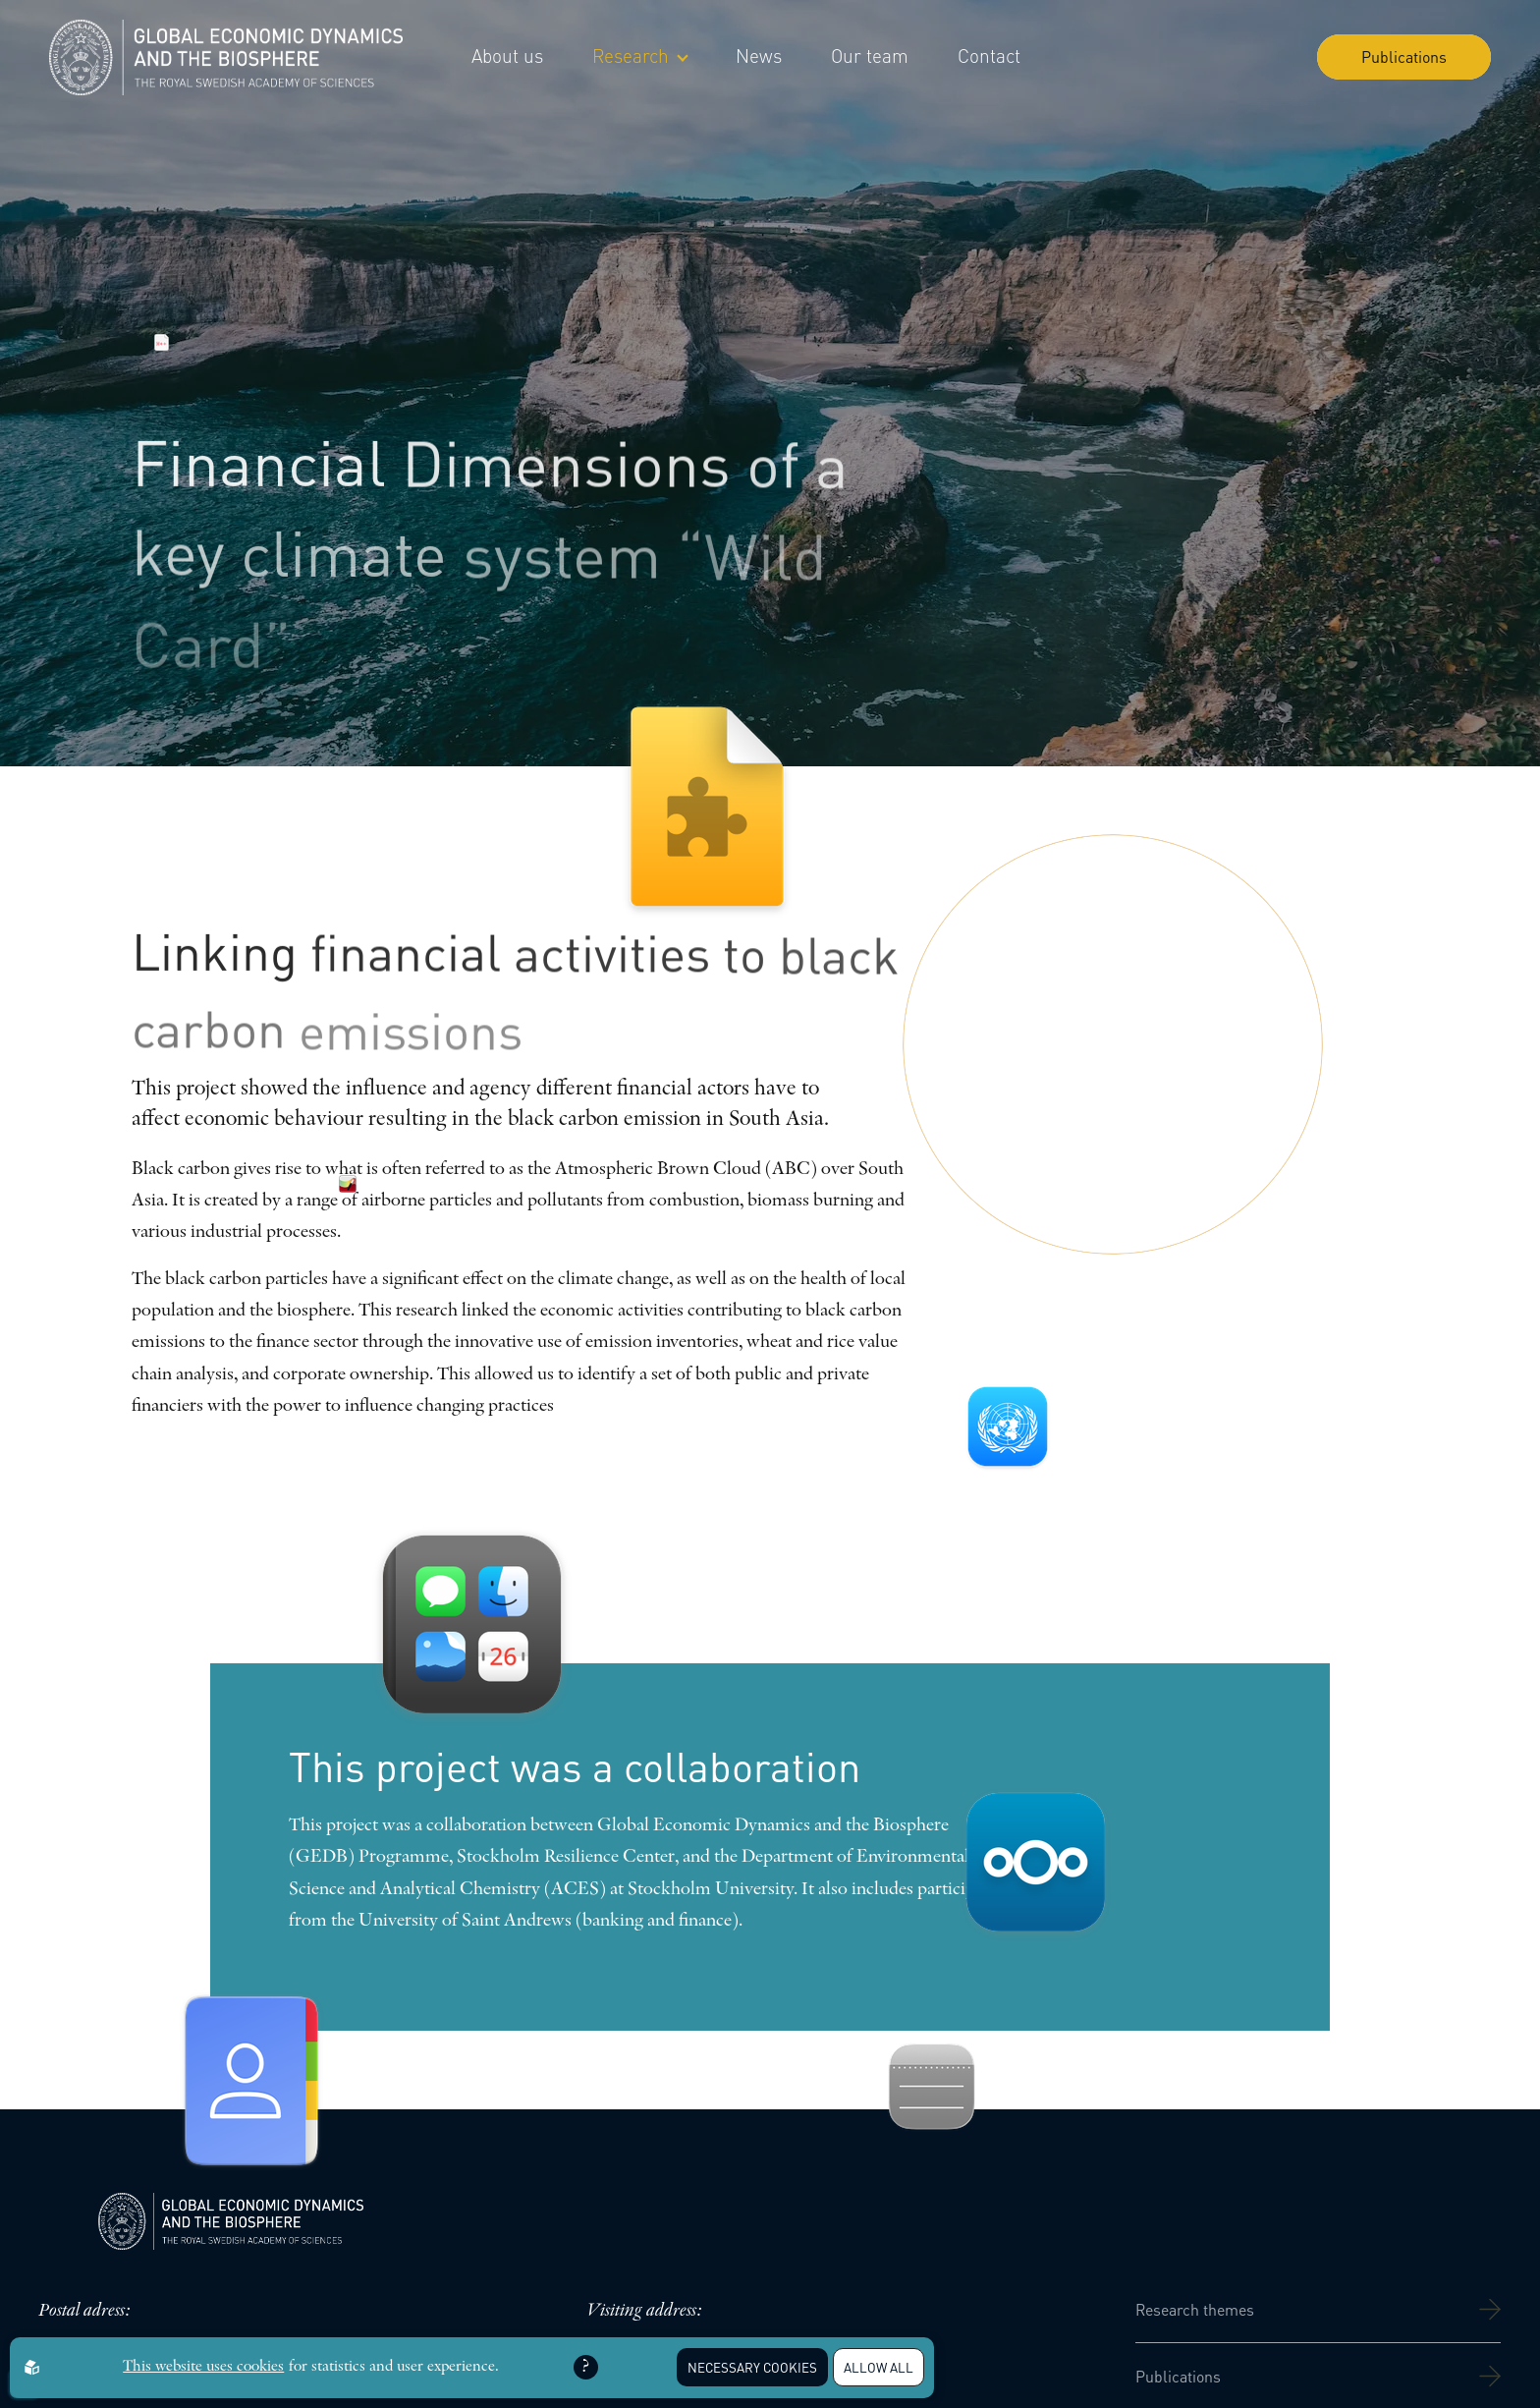  Describe the element at coordinates (707, 811) in the screenshot. I see `a plugin-generated file type` at that location.